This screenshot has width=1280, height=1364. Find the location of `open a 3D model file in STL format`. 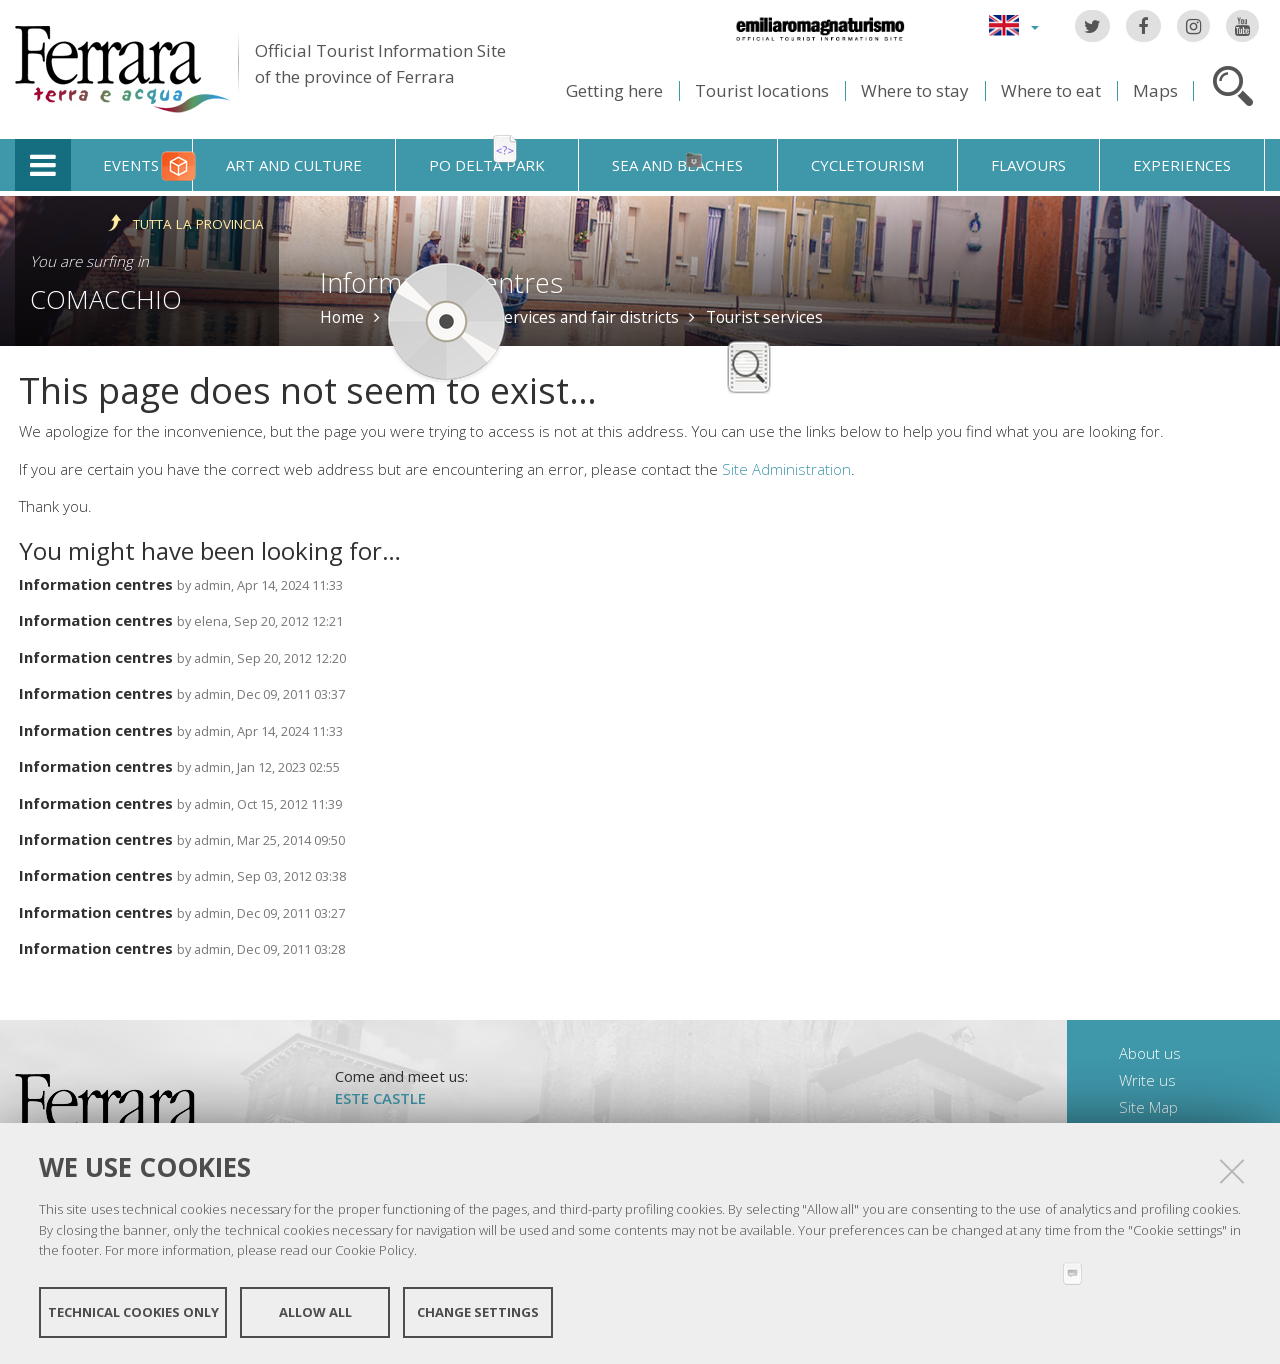

open a 3D model file in STL format is located at coordinates (178, 165).